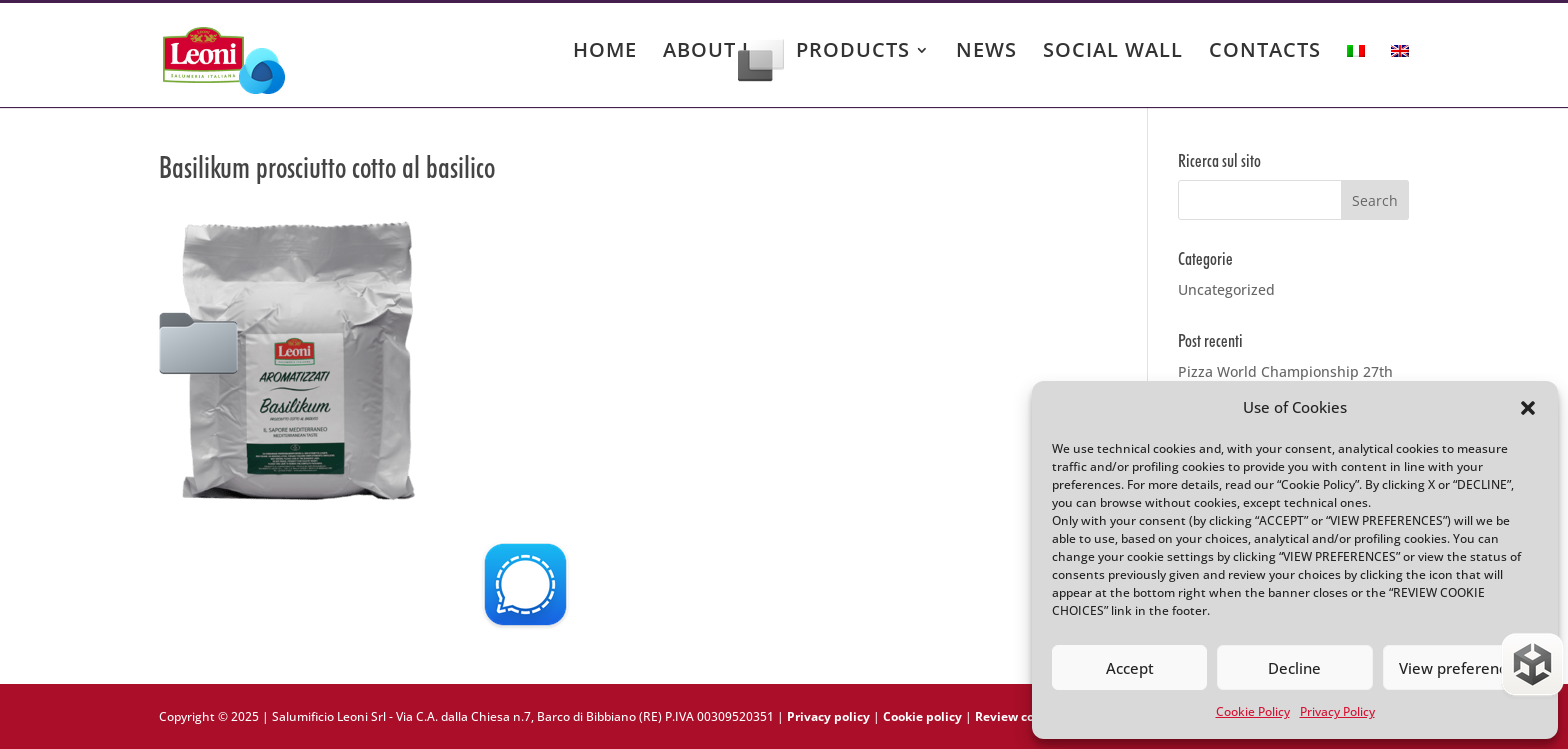  Describe the element at coordinates (198, 345) in the screenshot. I see `open a folder to view its contents` at that location.